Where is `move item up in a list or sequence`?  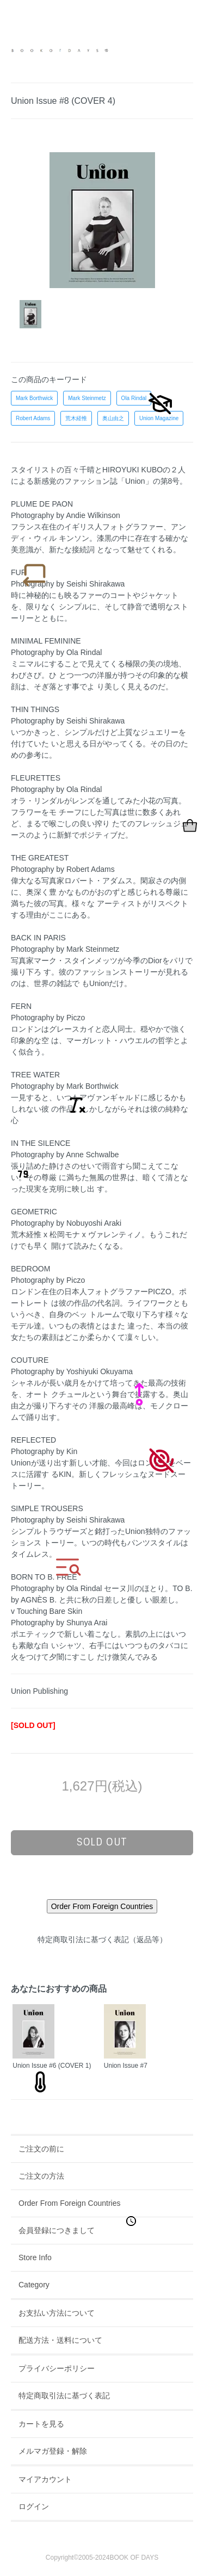 move item up in a list or sequence is located at coordinates (139, 1394).